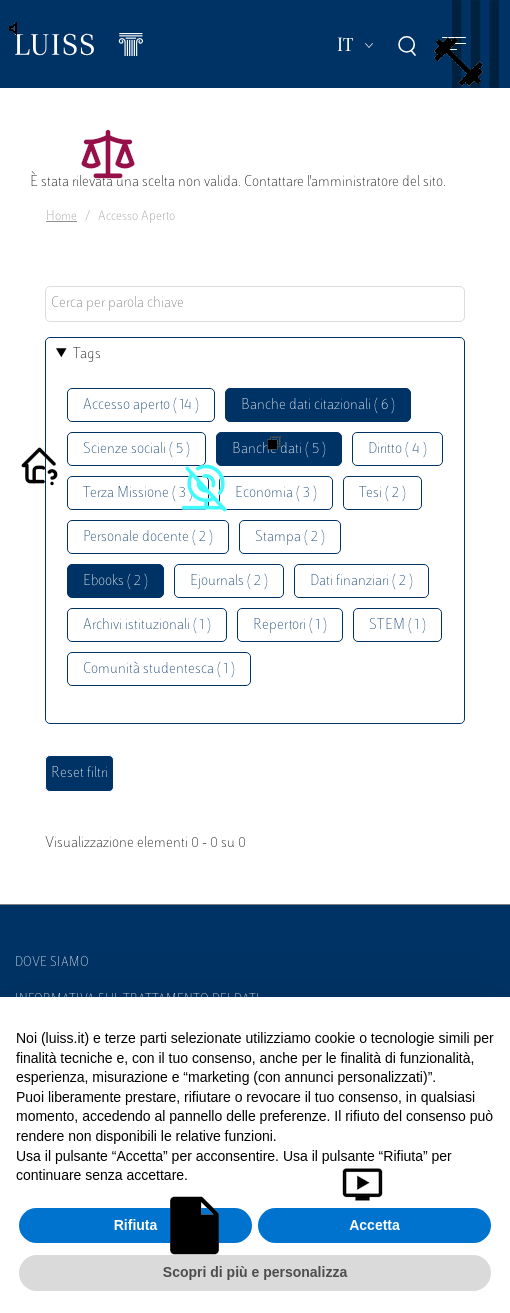 The height and width of the screenshot is (1313, 510). Describe the element at coordinates (194, 1225) in the screenshot. I see `view or open a file` at that location.